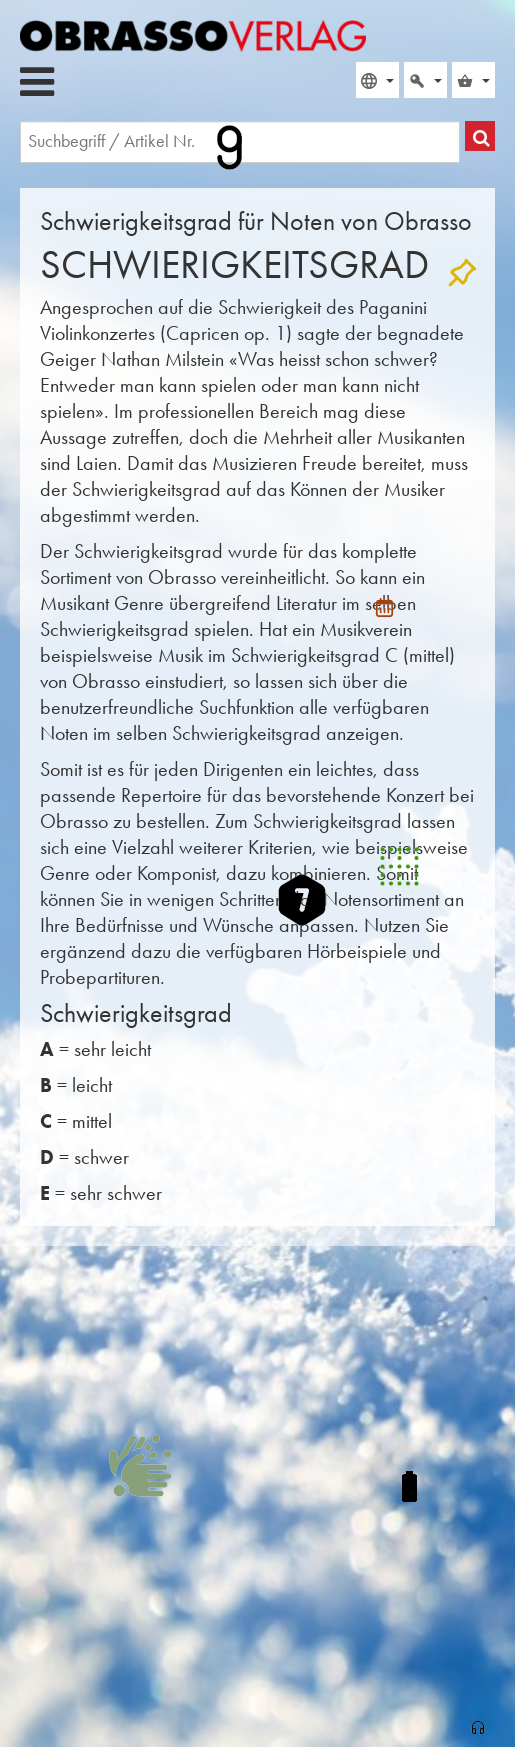  Describe the element at coordinates (399, 866) in the screenshot. I see `remove all borders from selected element` at that location.